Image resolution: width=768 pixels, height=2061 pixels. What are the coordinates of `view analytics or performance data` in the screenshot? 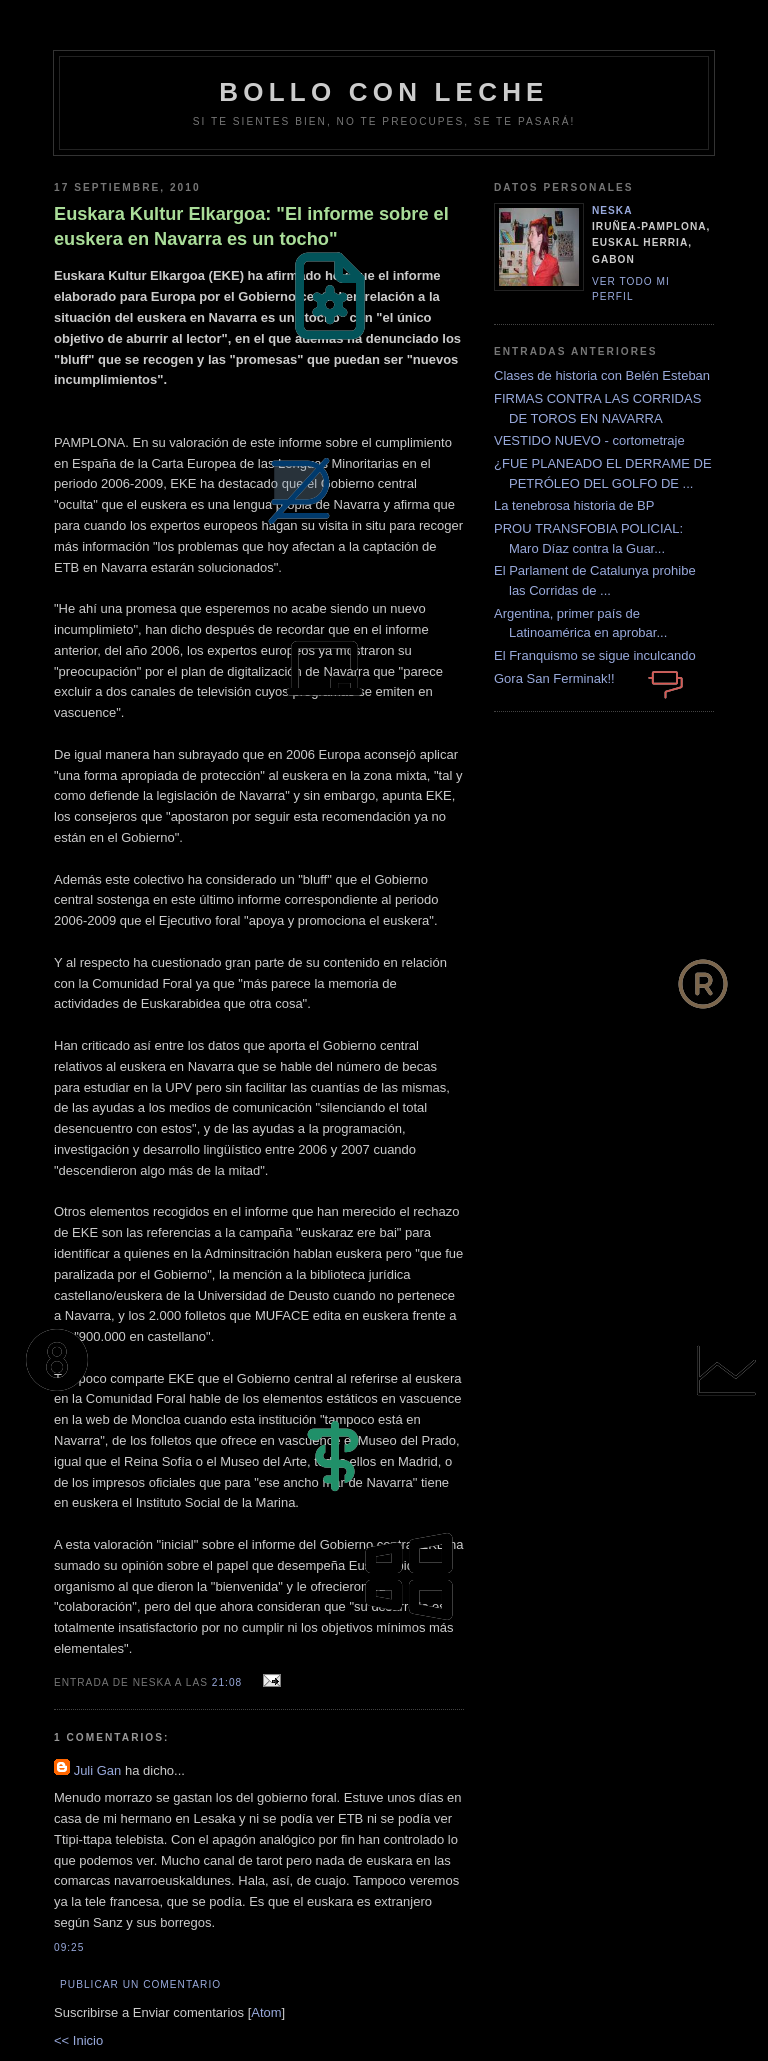 It's located at (726, 1370).